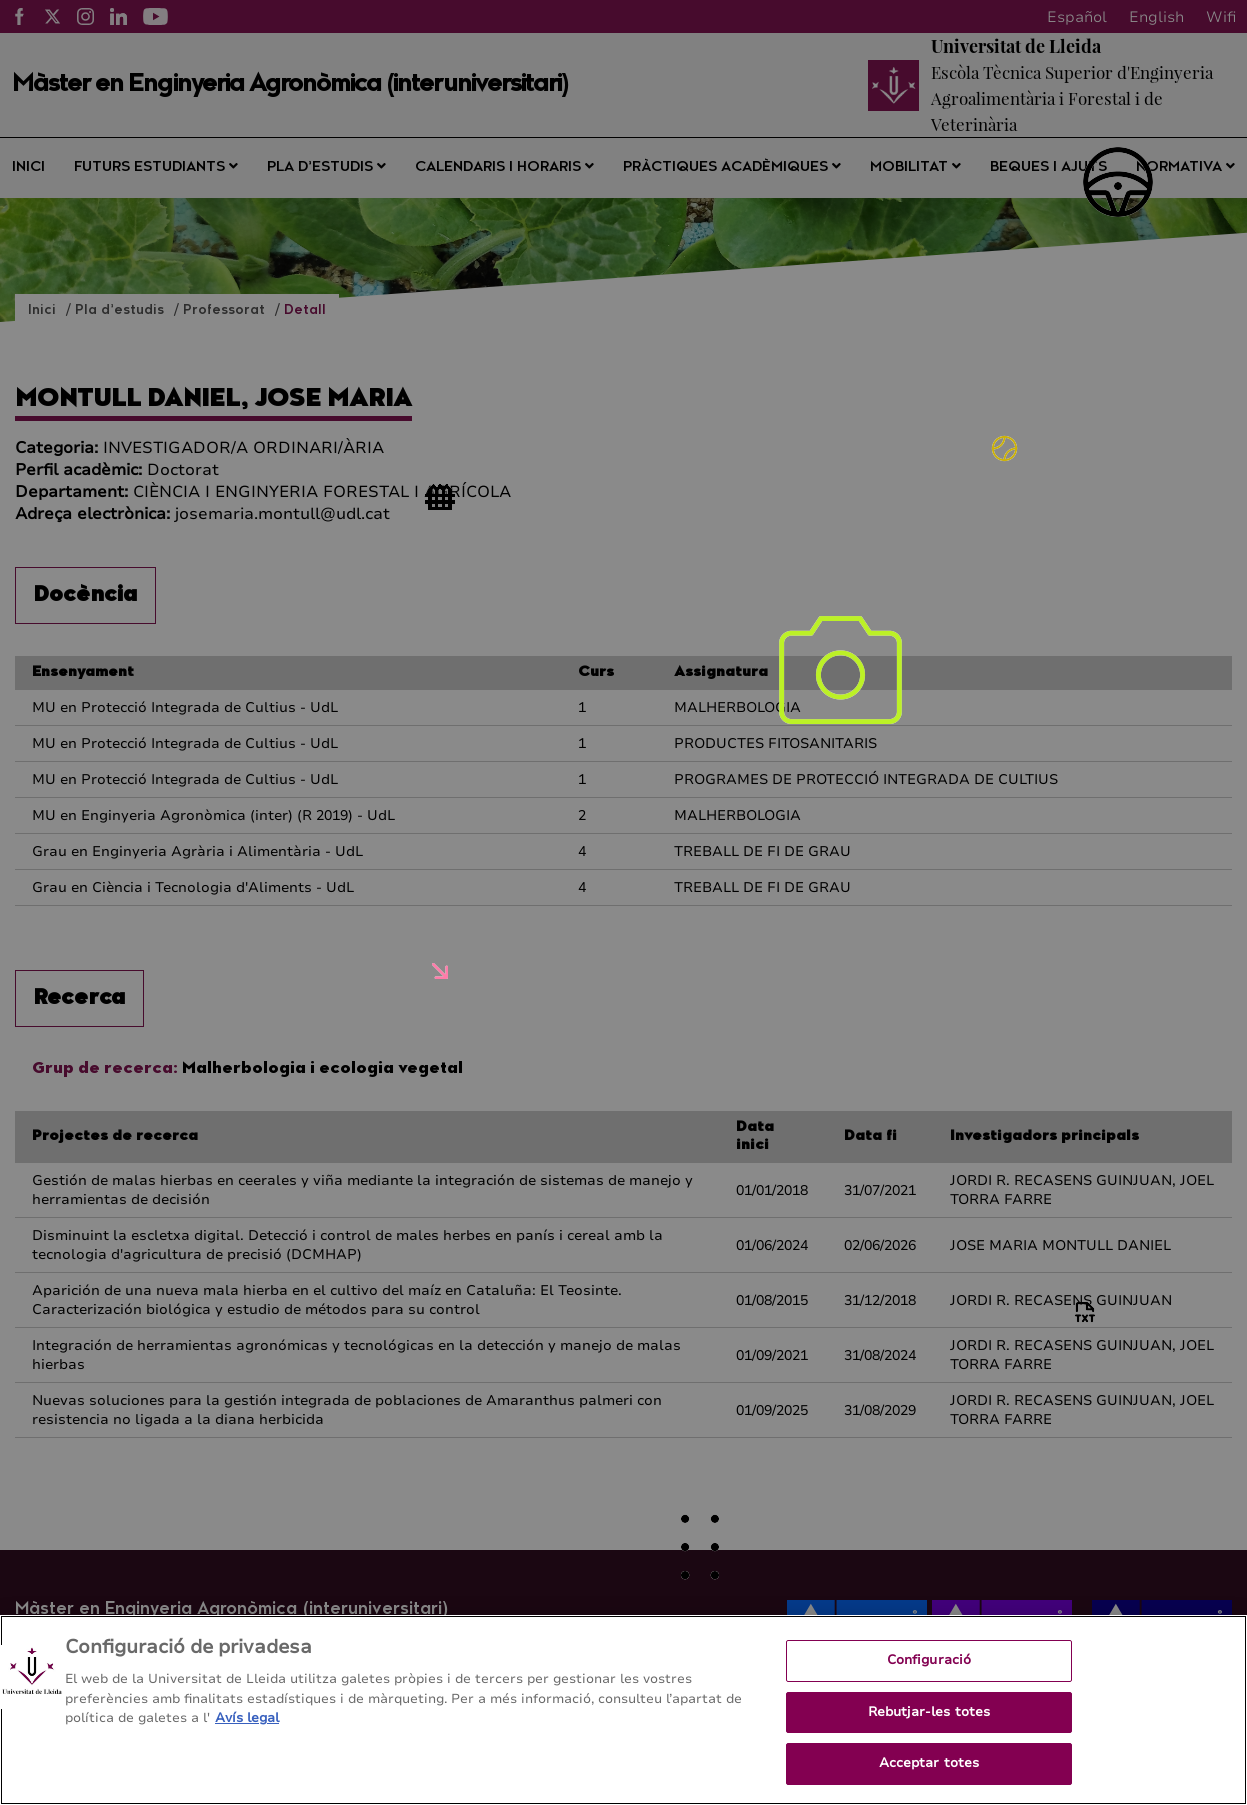  Describe the element at coordinates (1004, 448) in the screenshot. I see `view tennis or sports-related content` at that location.